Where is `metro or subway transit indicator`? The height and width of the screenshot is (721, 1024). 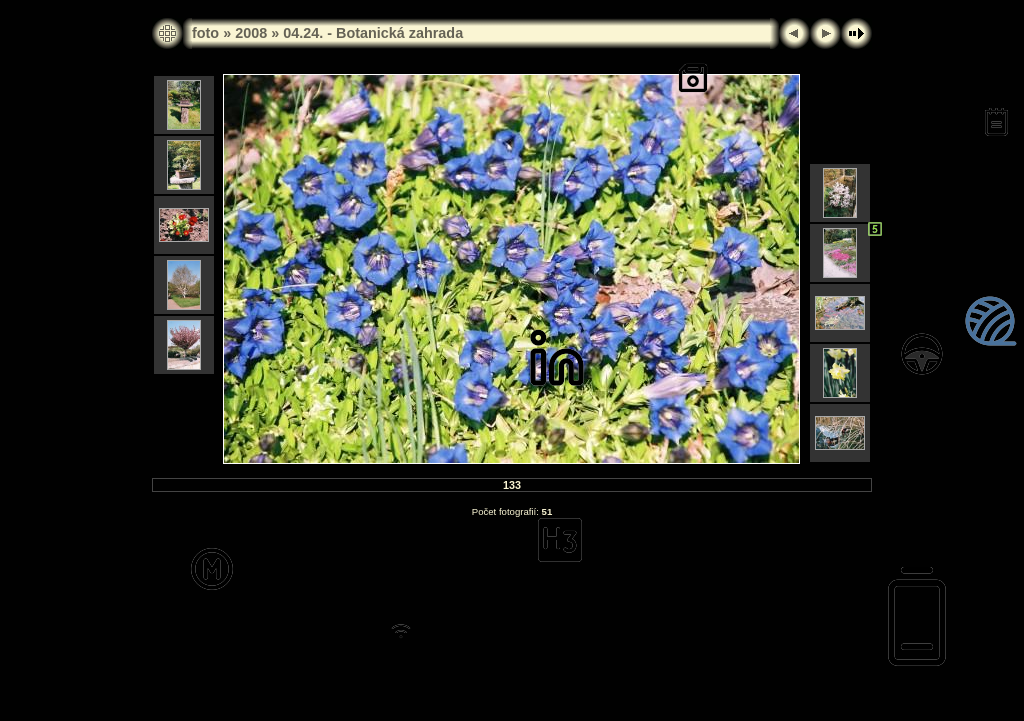 metro or subway transit indicator is located at coordinates (212, 569).